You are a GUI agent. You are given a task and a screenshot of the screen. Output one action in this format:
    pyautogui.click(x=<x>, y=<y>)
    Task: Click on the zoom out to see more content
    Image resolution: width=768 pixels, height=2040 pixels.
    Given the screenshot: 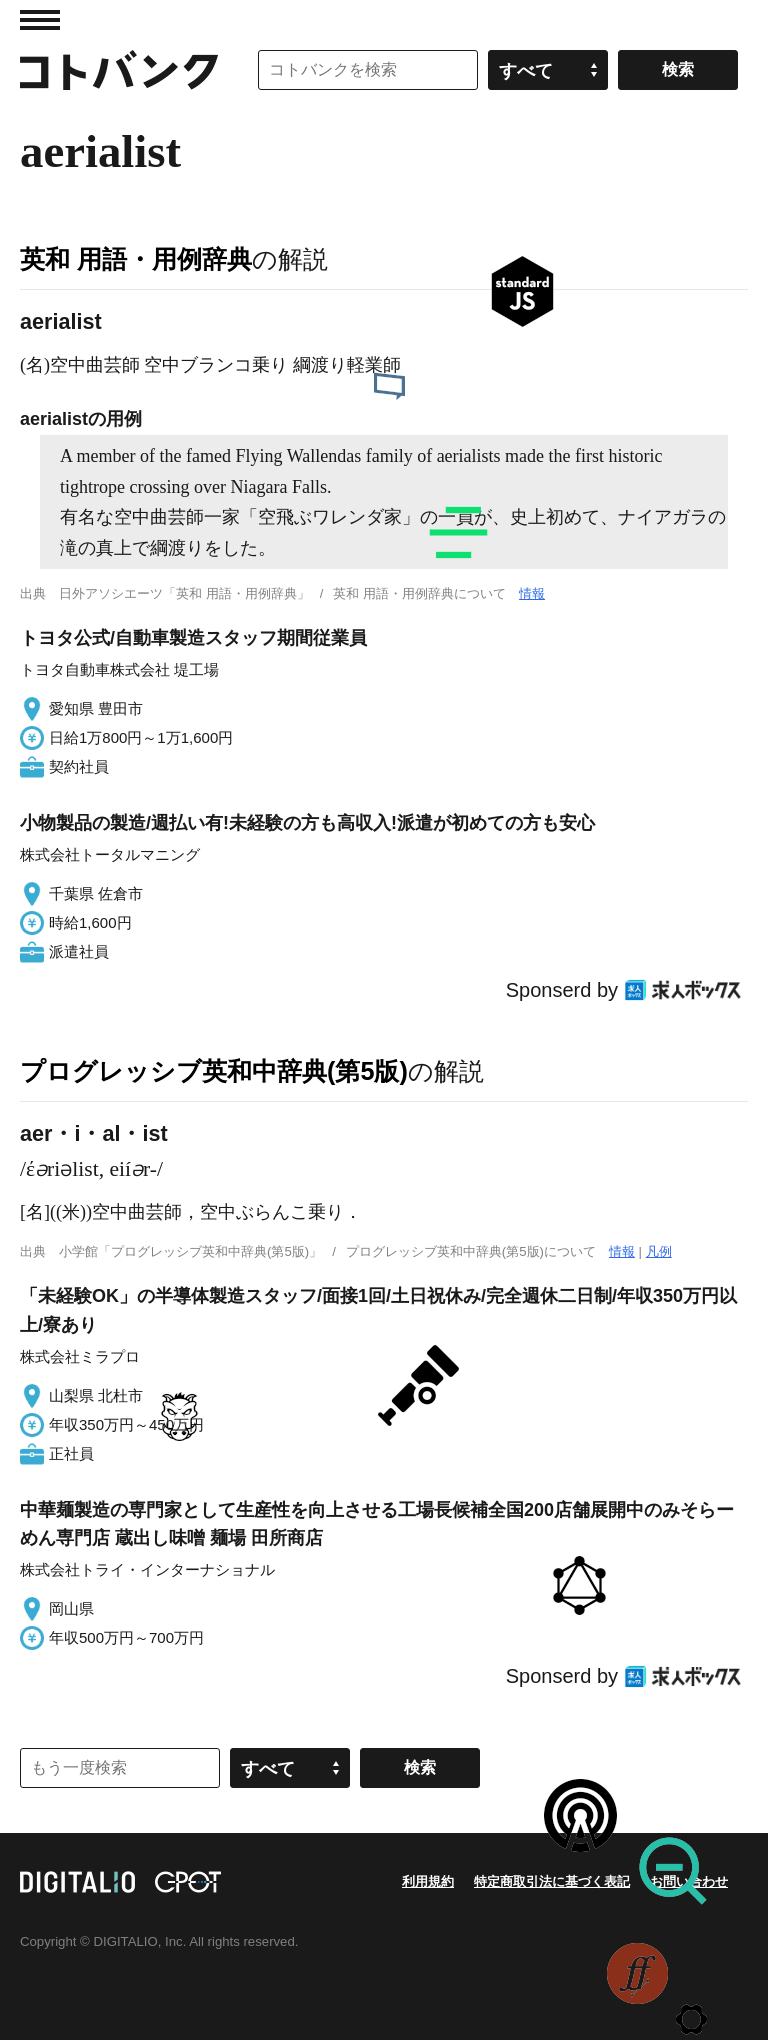 What is the action you would take?
    pyautogui.click(x=672, y=1870)
    